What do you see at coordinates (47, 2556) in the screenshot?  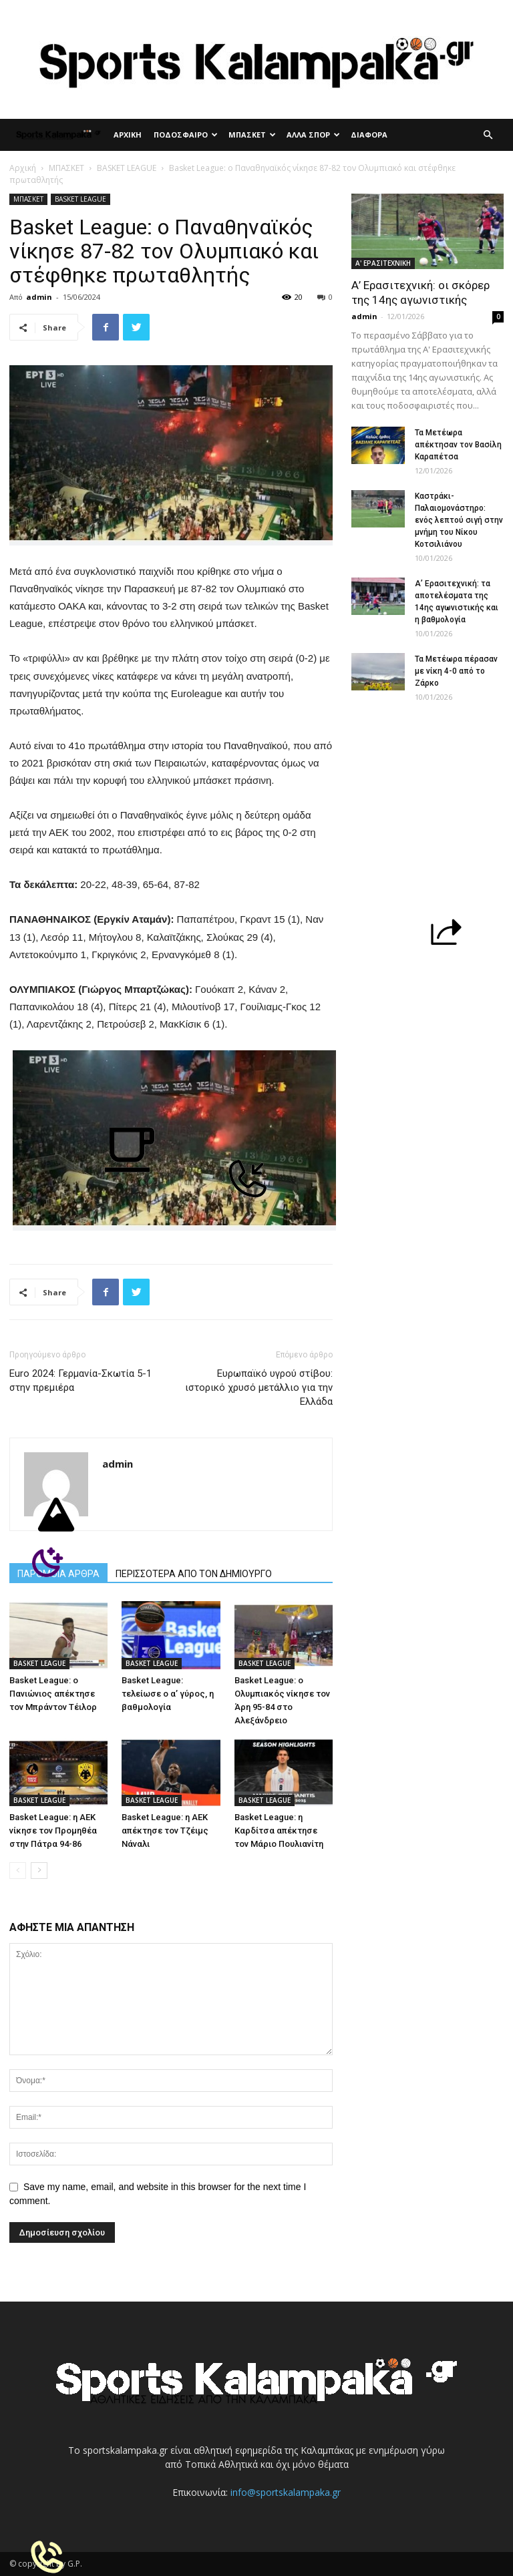 I see `make a phone call` at bounding box center [47, 2556].